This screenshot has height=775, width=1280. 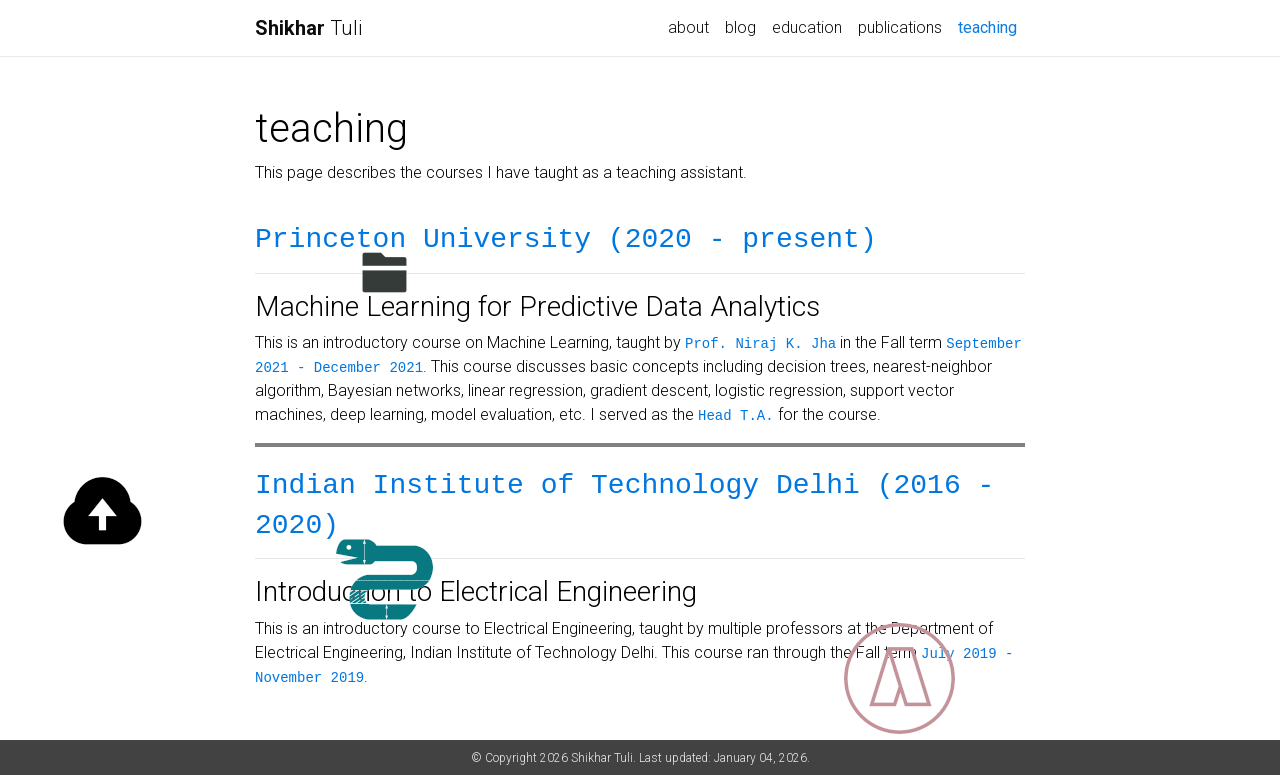 I want to click on upload file to cloud storage, so click(x=102, y=512).